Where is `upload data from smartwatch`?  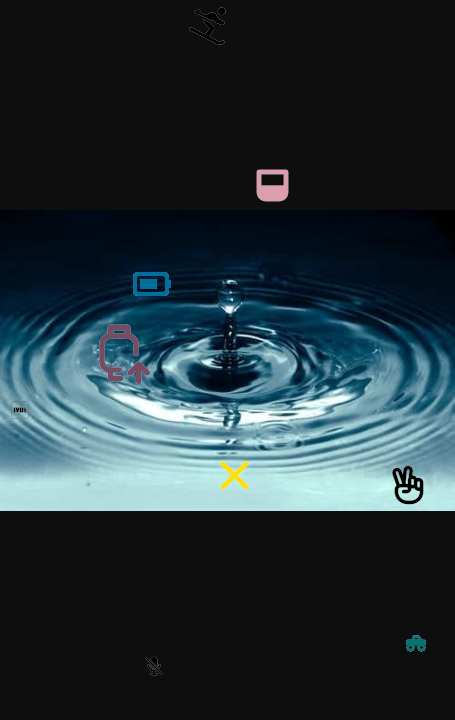
upload data from smartwatch is located at coordinates (119, 353).